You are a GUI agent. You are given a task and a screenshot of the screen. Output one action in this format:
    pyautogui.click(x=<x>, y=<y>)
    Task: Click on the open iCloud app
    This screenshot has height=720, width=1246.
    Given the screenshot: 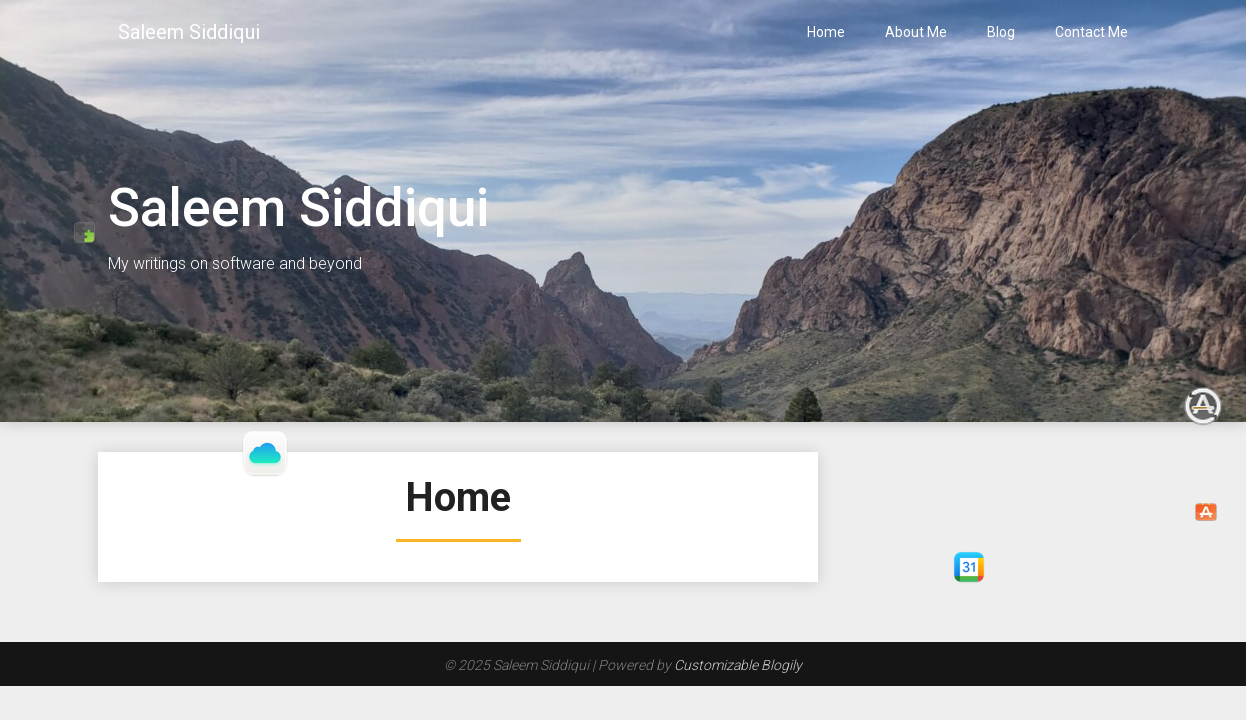 What is the action you would take?
    pyautogui.click(x=265, y=453)
    